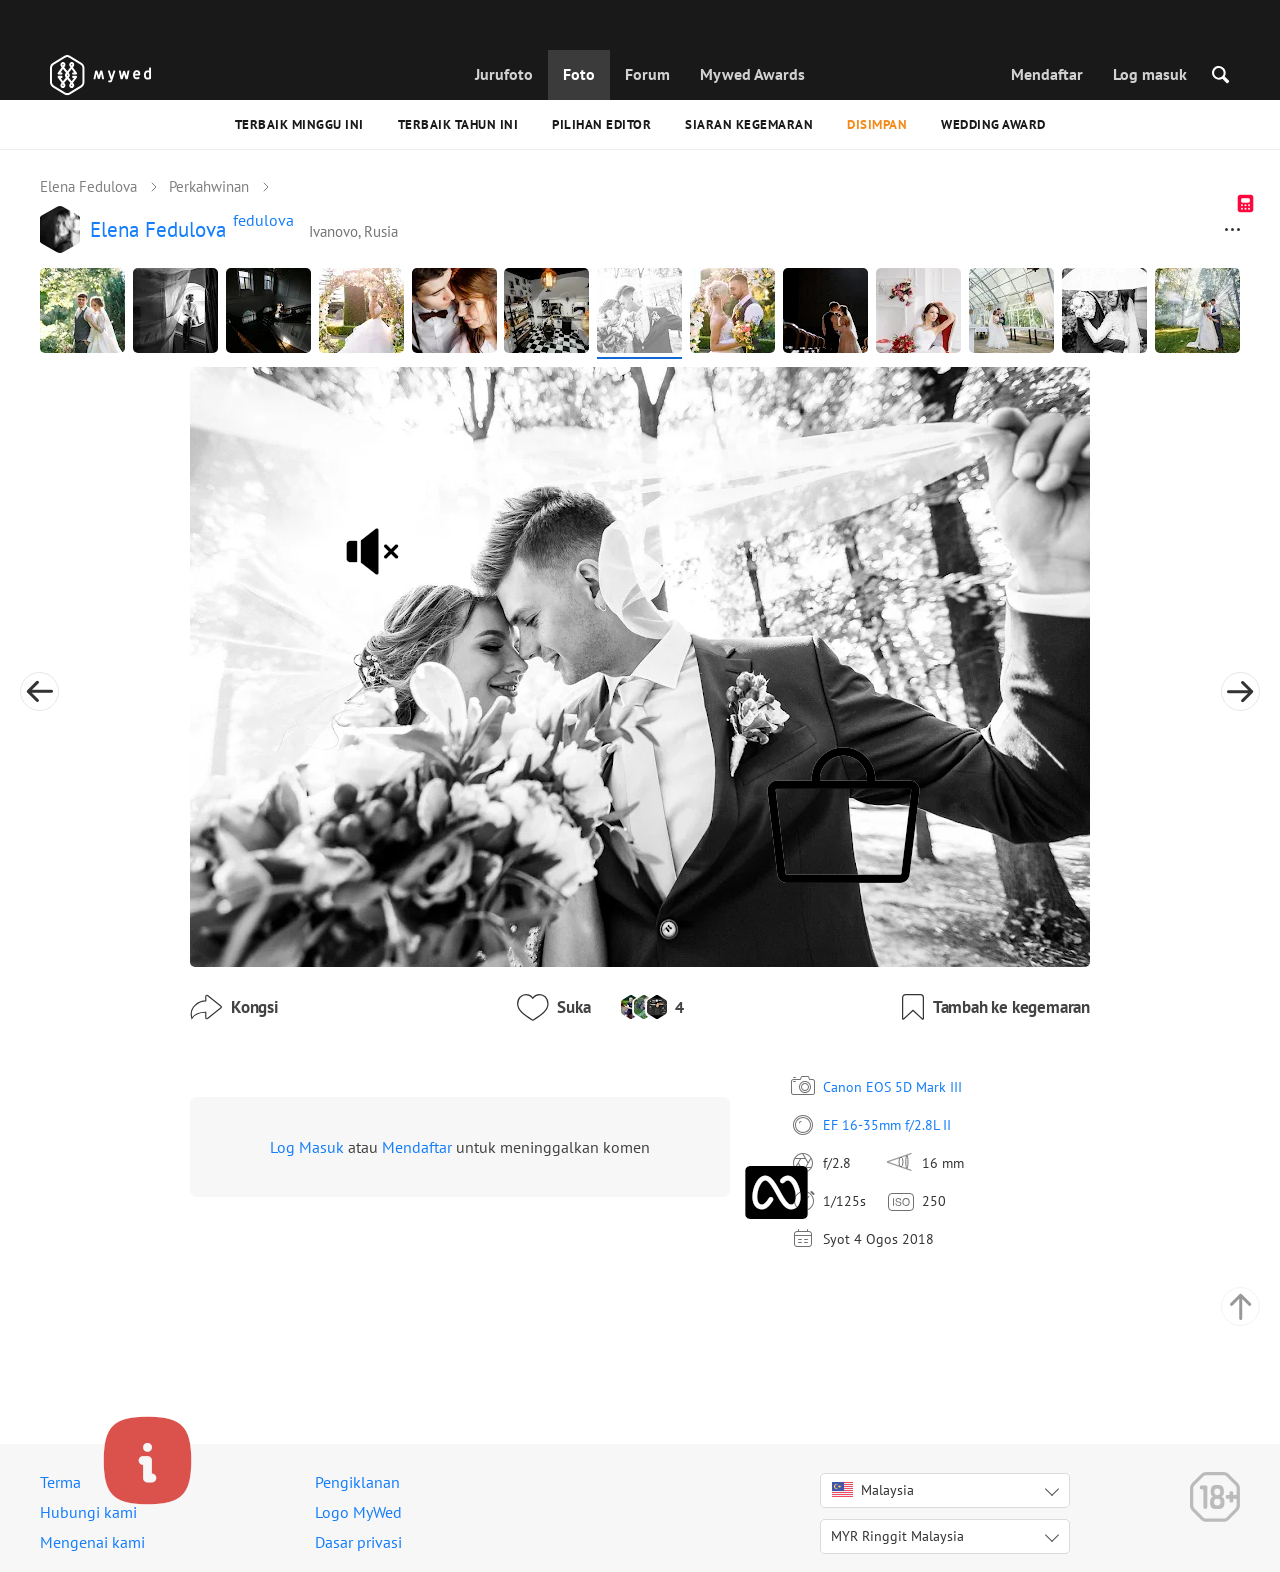  I want to click on view your shopping bag, so click(843, 823).